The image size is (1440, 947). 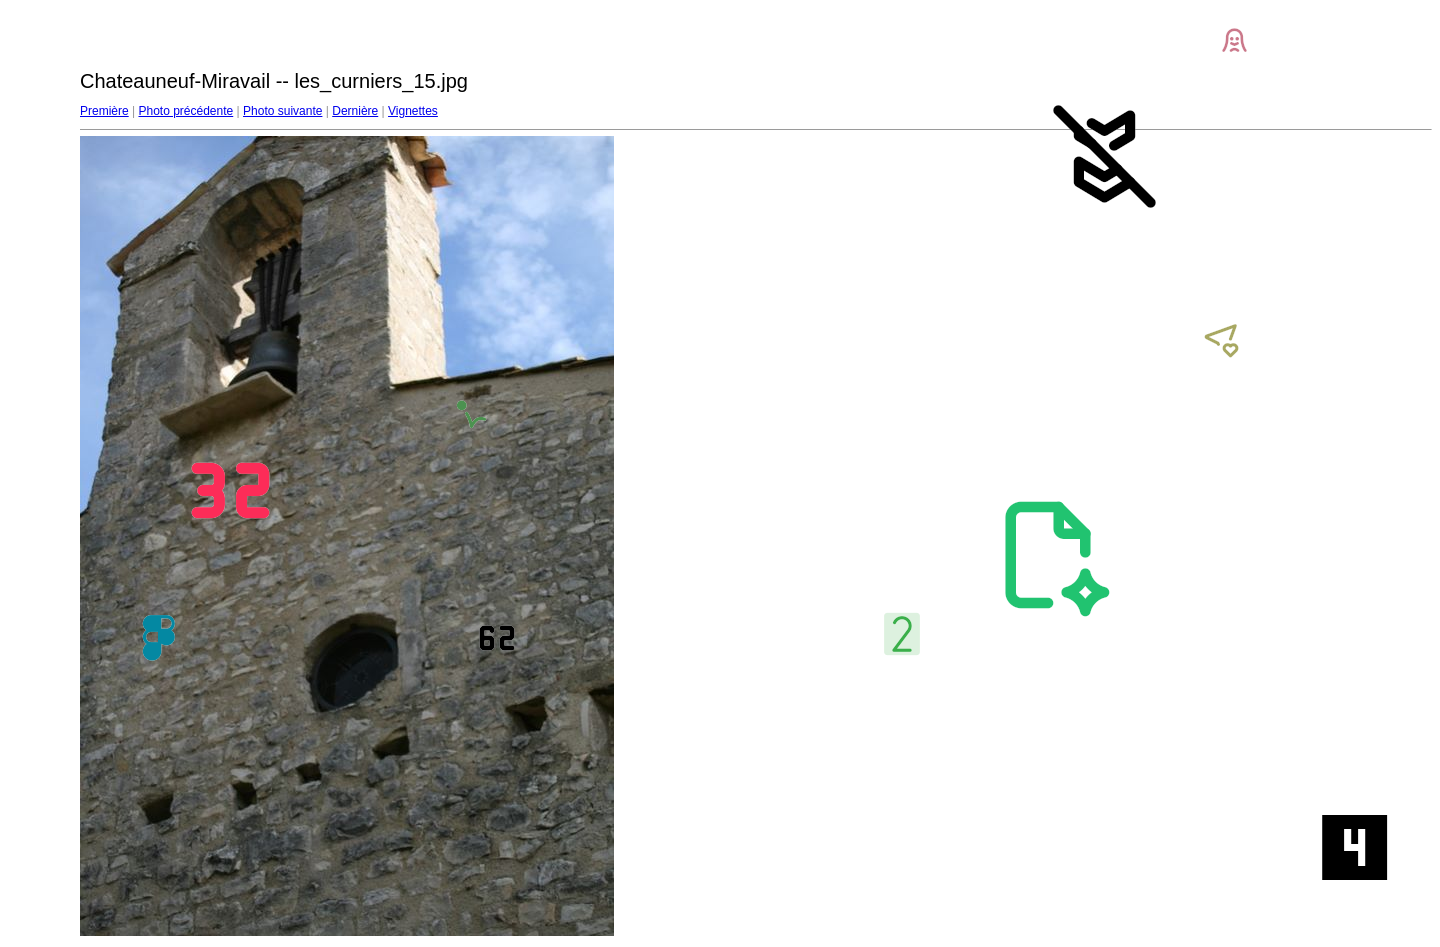 What do you see at coordinates (1104, 156) in the screenshot?
I see `disable badge notifications` at bounding box center [1104, 156].